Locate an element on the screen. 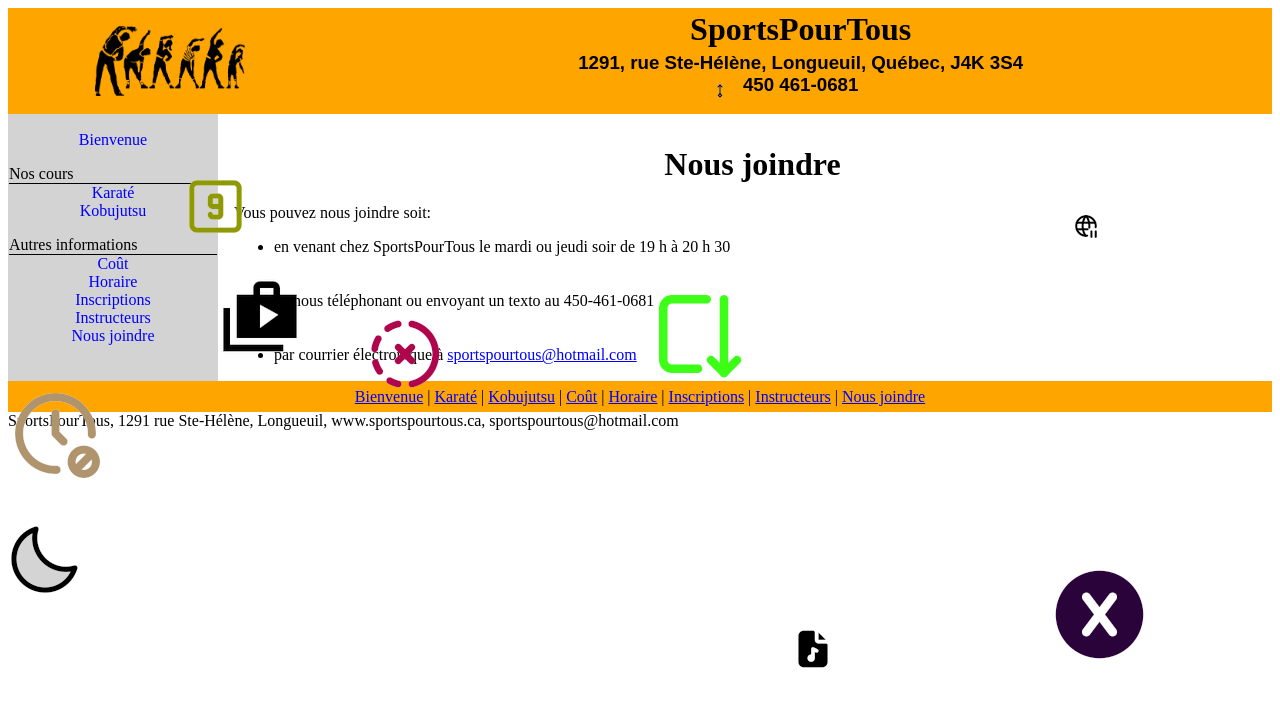  access purchased video content is located at coordinates (260, 318).